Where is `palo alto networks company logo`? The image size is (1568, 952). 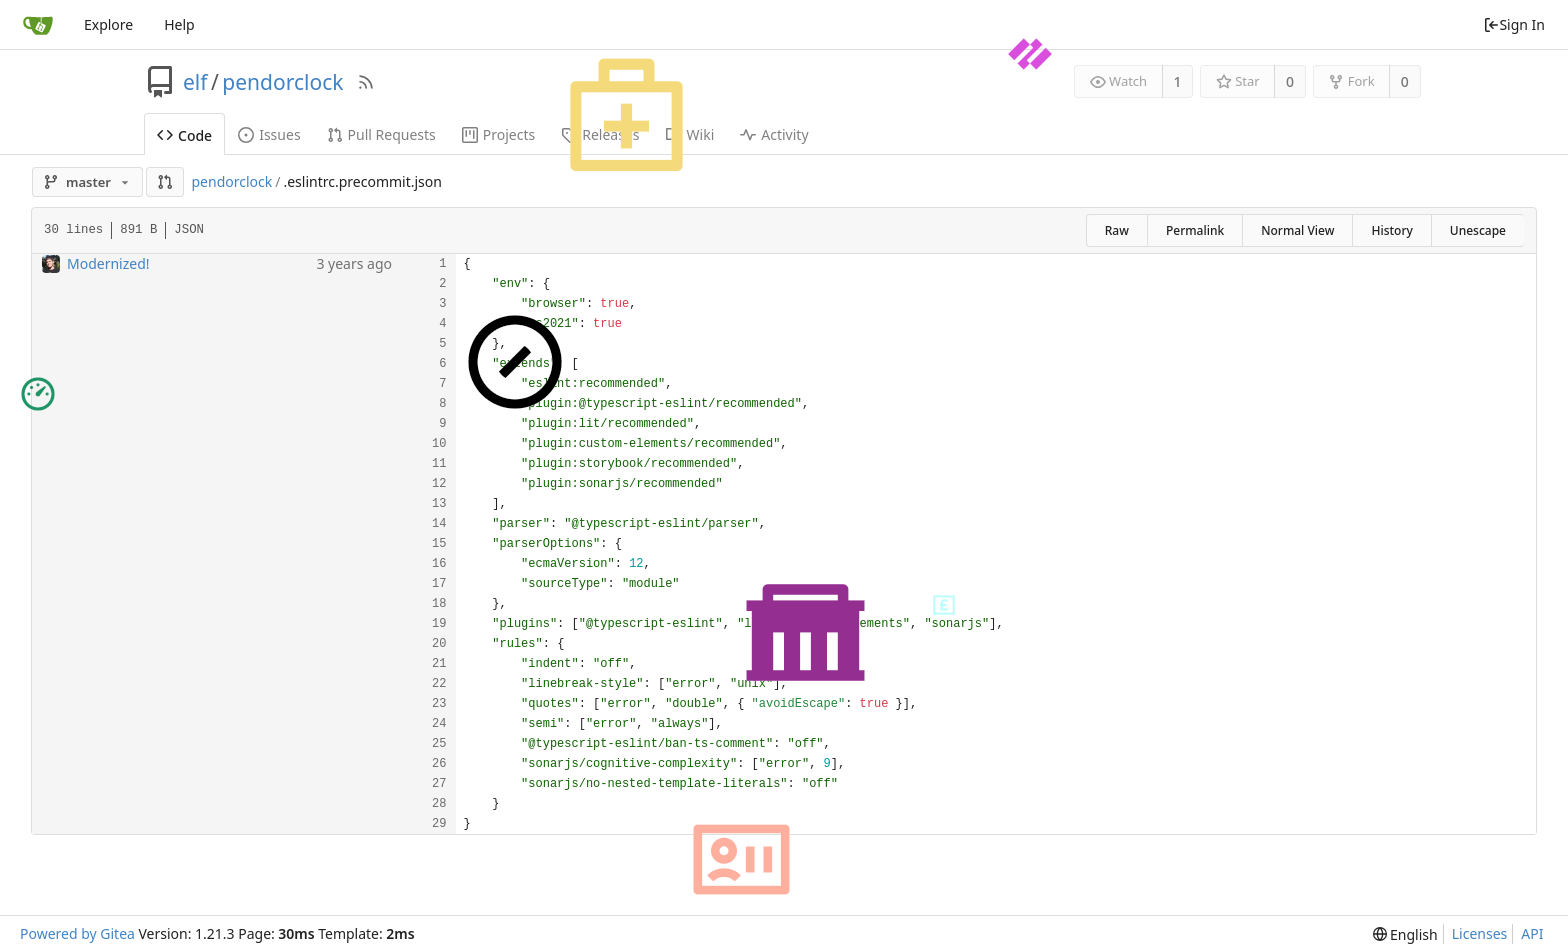
palo alto networks company logo is located at coordinates (1030, 54).